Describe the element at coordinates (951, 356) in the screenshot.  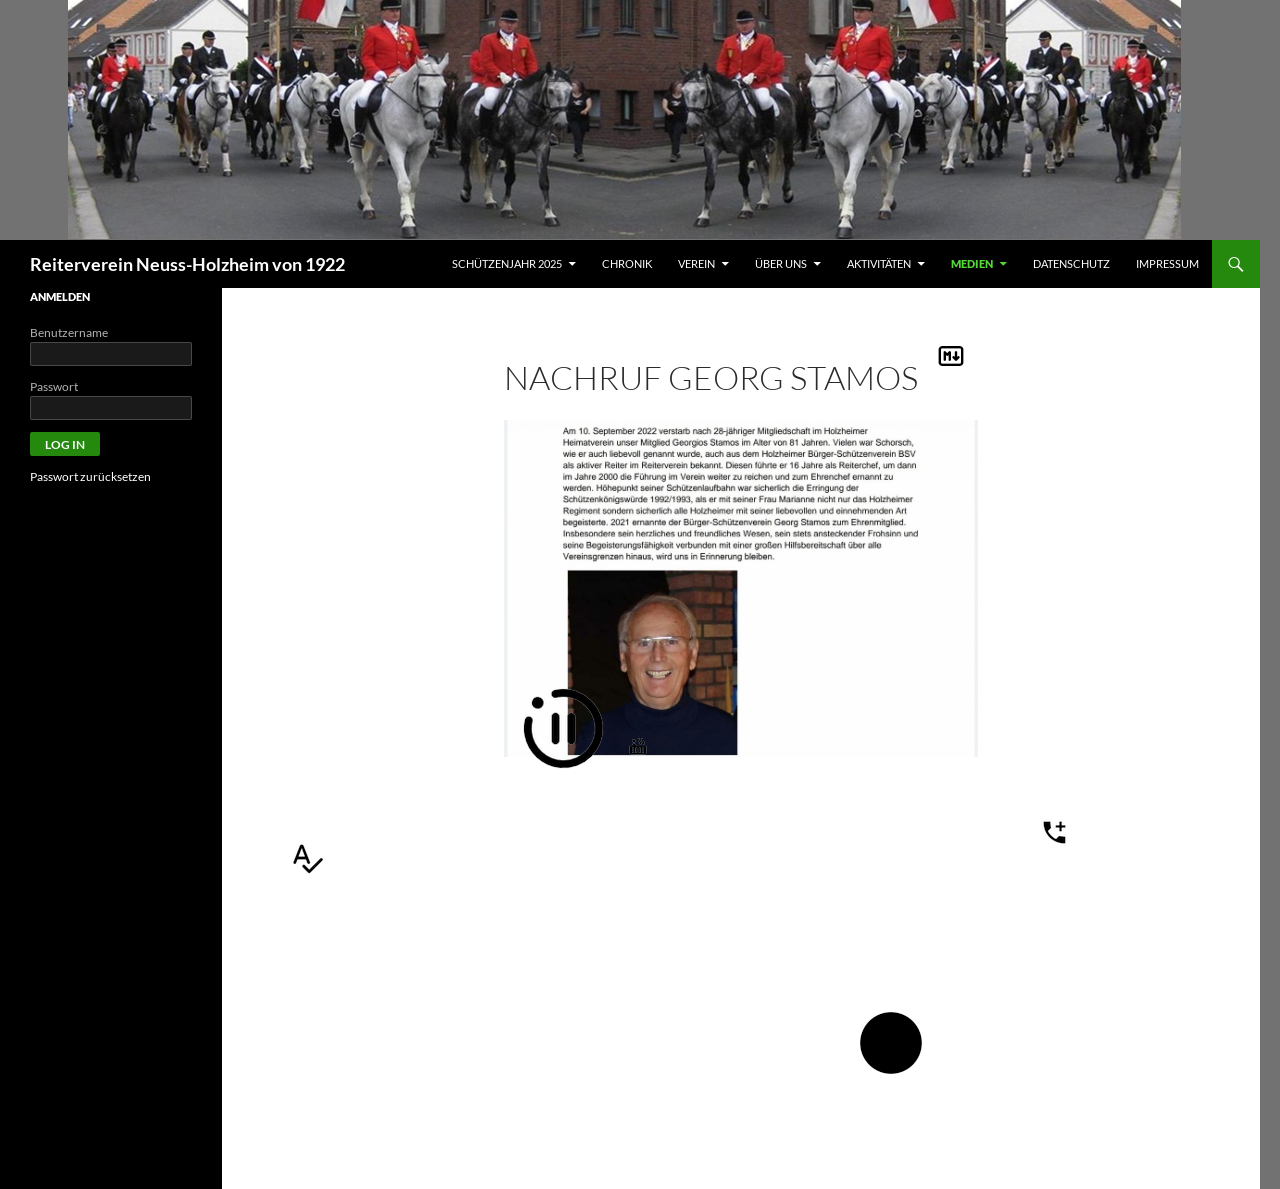
I see `format text using markdown syntax` at that location.